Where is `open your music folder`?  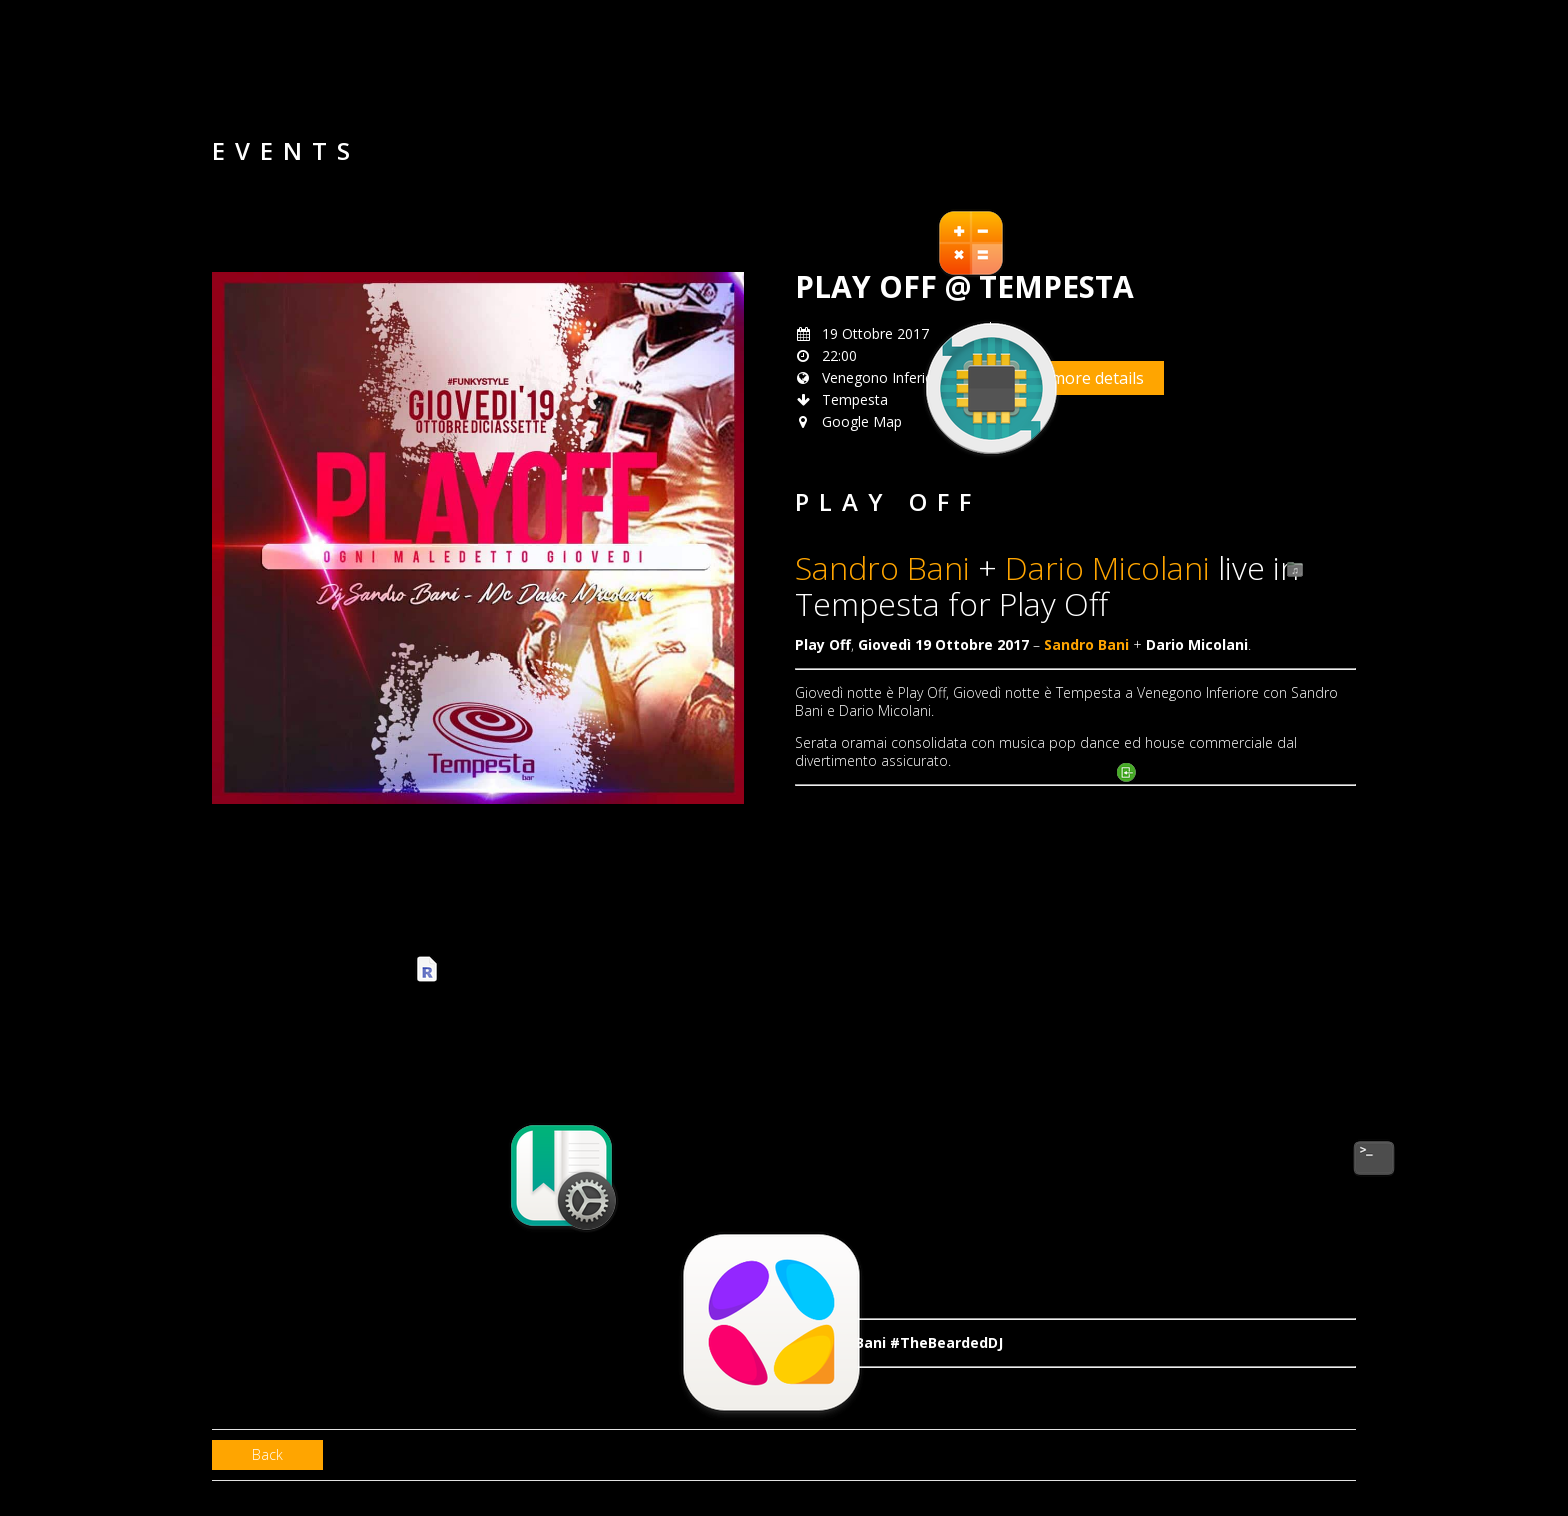
open your music folder is located at coordinates (1295, 569).